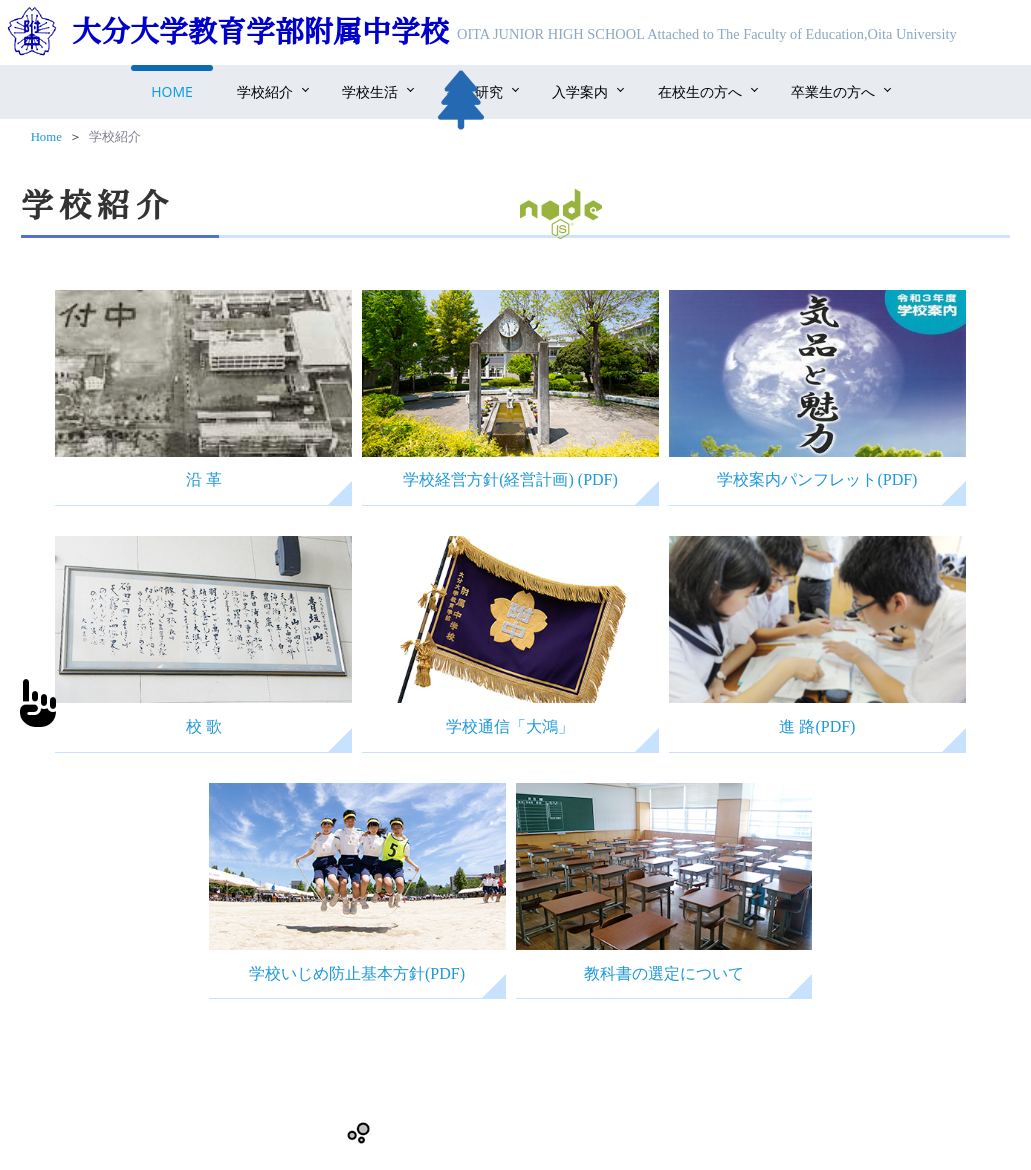 The height and width of the screenshot is (1170, 1031). Describe the element at coordinates (561, 214) in the screenshot. I see `node.js logo indicating a javascript runtime environment` at that location.